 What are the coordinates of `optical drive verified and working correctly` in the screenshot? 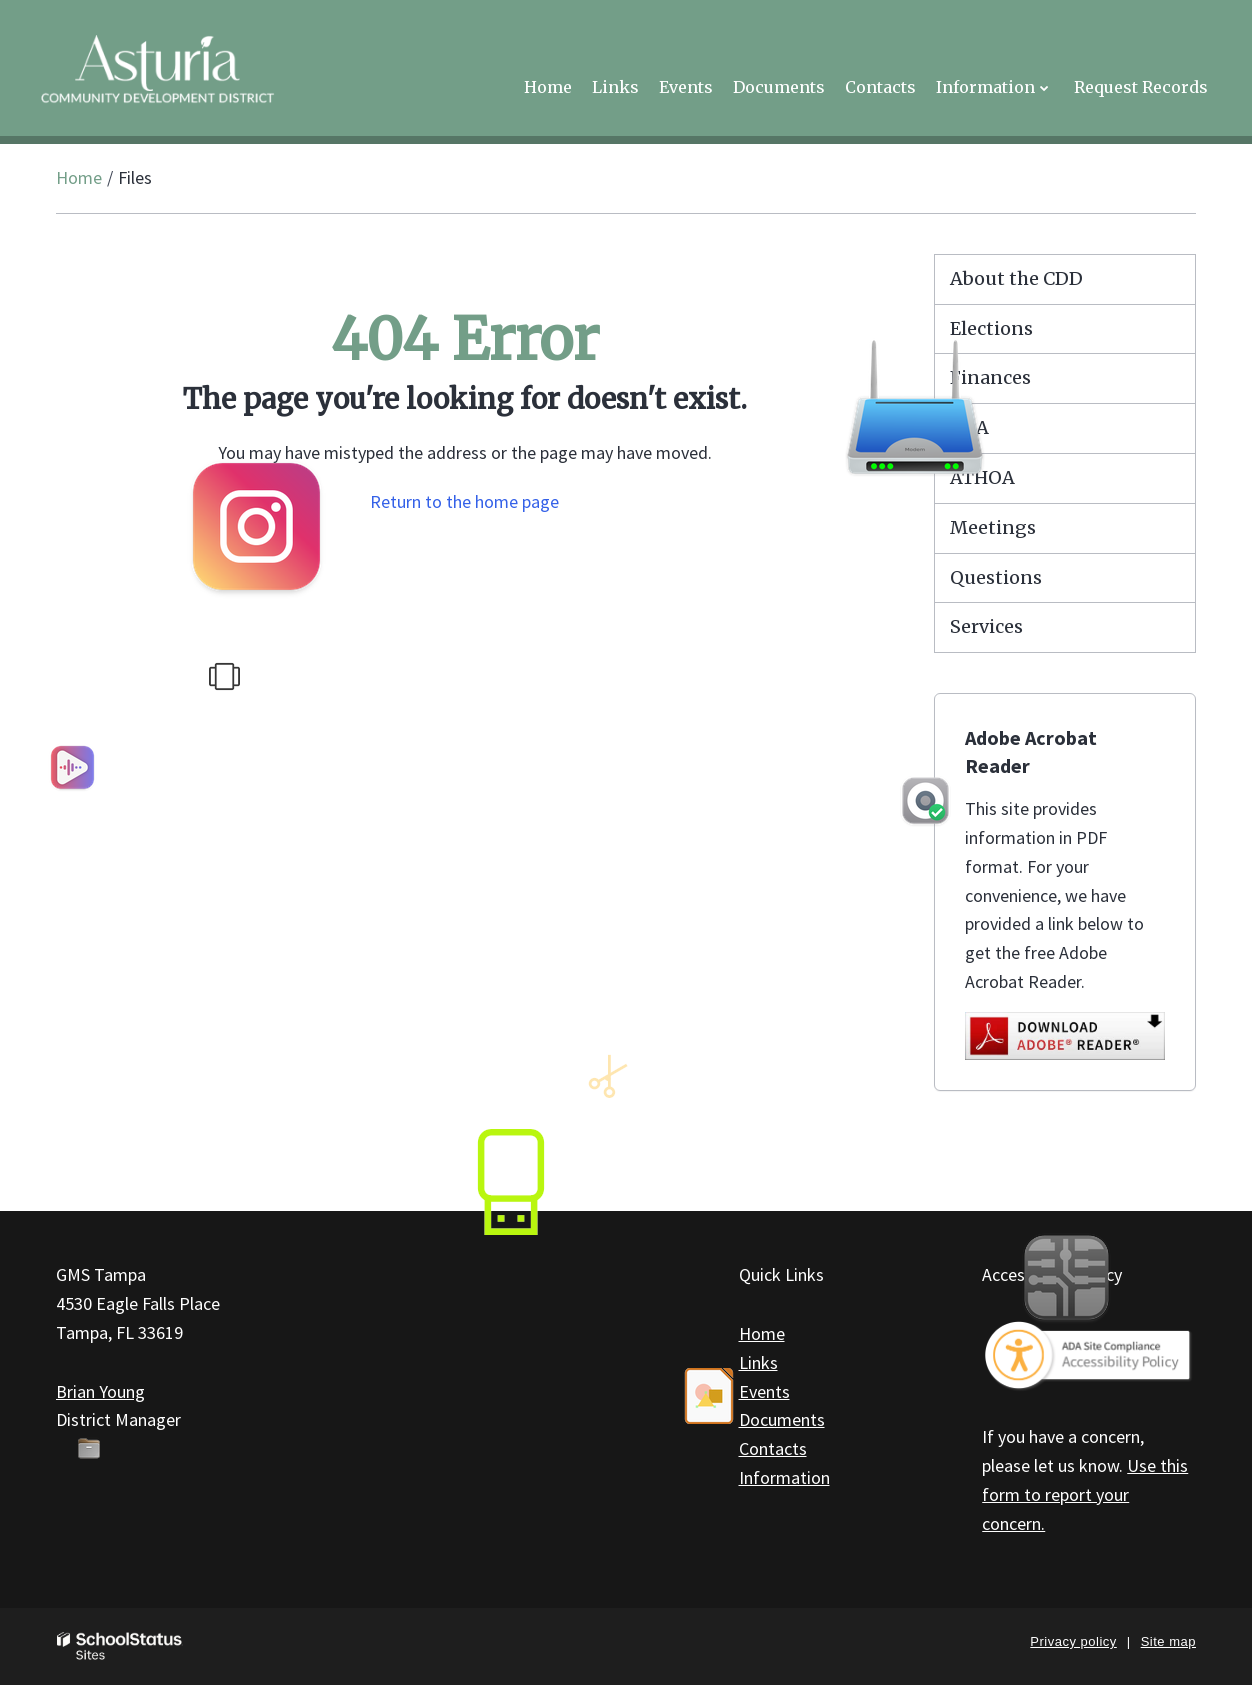 It's located at (925, 801).